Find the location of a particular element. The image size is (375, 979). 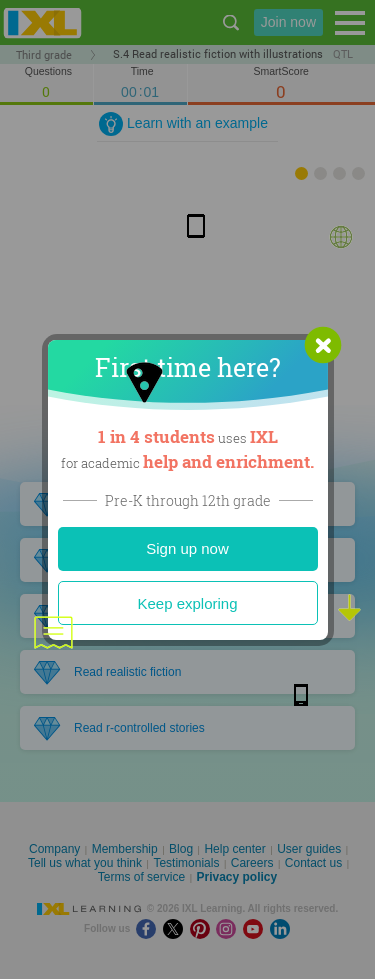

access website or browse the web is located at coordinates (341, 237).